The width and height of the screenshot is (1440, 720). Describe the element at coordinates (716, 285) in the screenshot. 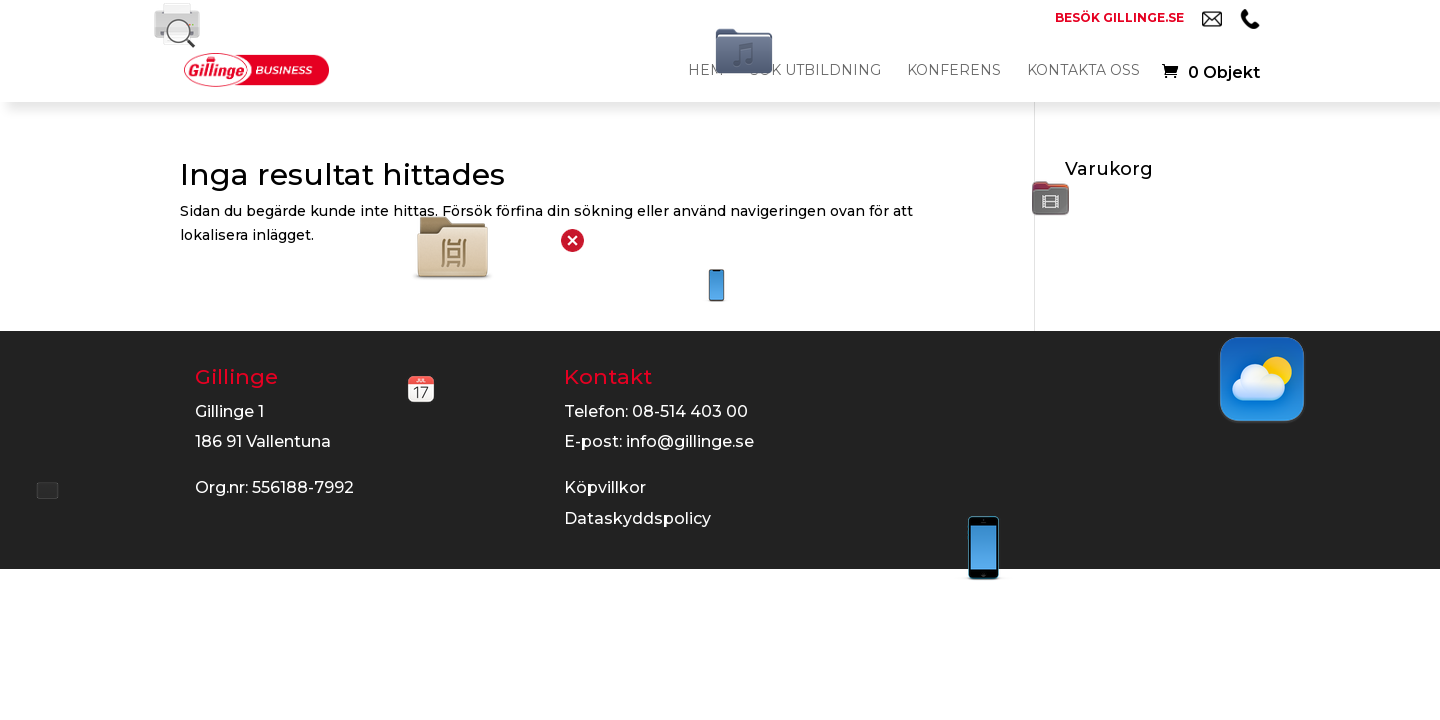

I see `indicates a connected iPhone device` at that location.